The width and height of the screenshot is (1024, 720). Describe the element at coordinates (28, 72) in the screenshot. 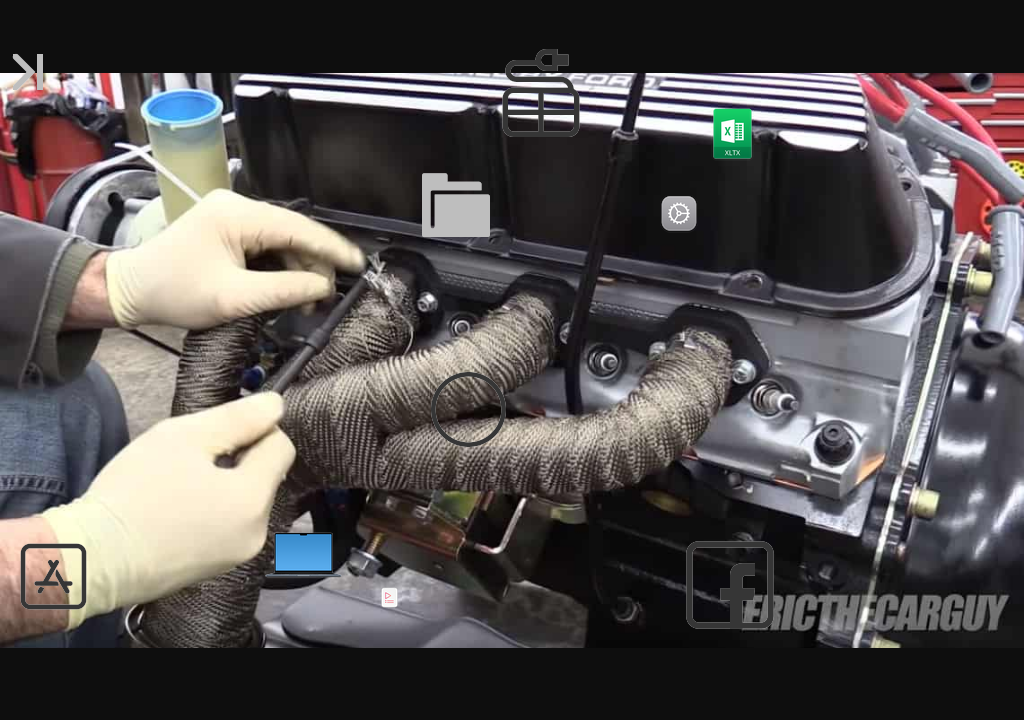

I see `skip to the end of a list or playlist` at that location.